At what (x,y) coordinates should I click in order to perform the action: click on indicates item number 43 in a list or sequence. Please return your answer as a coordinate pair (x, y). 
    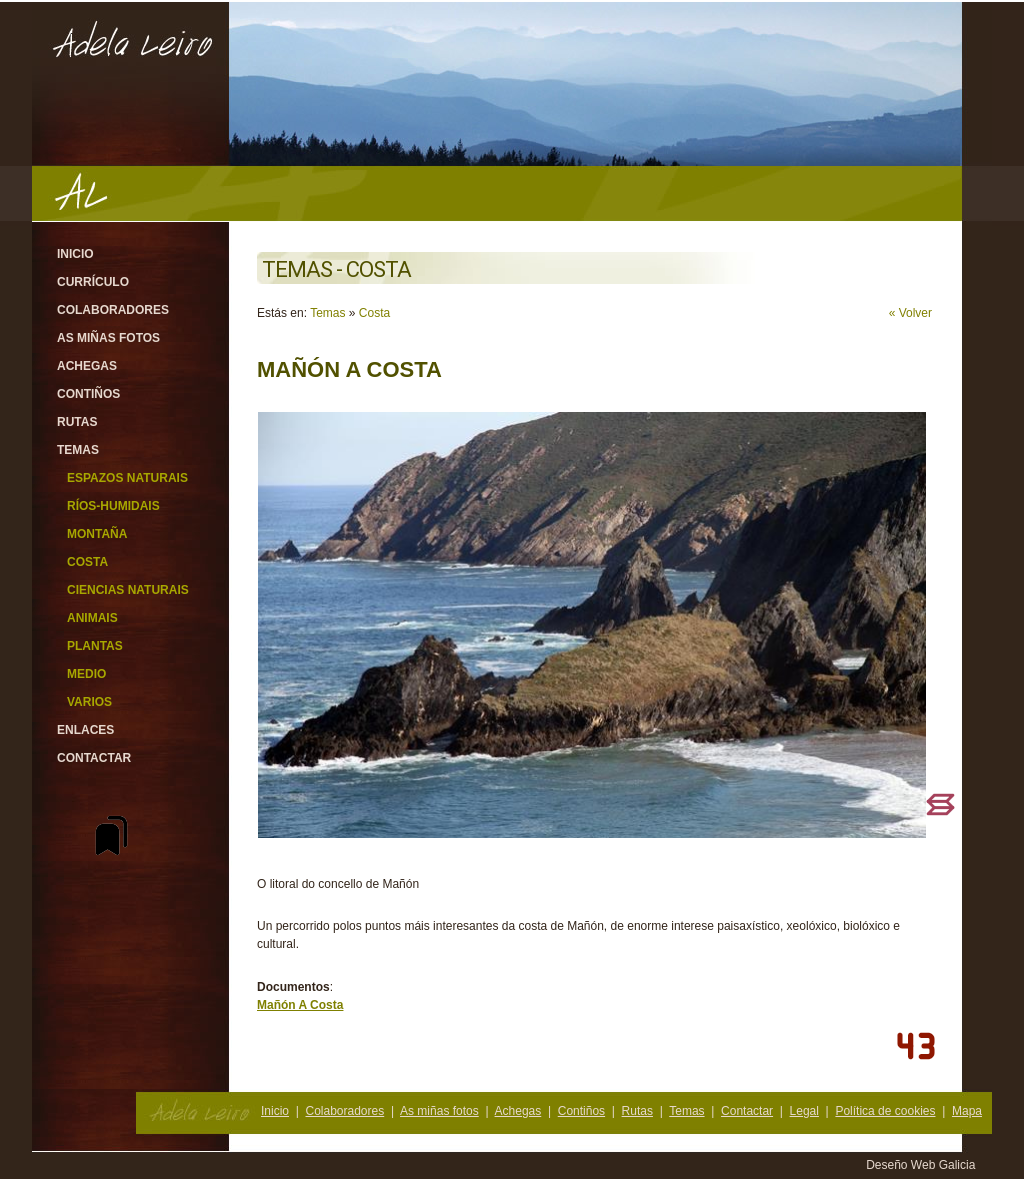
    Looking at the image, I should click on (916, 1046).